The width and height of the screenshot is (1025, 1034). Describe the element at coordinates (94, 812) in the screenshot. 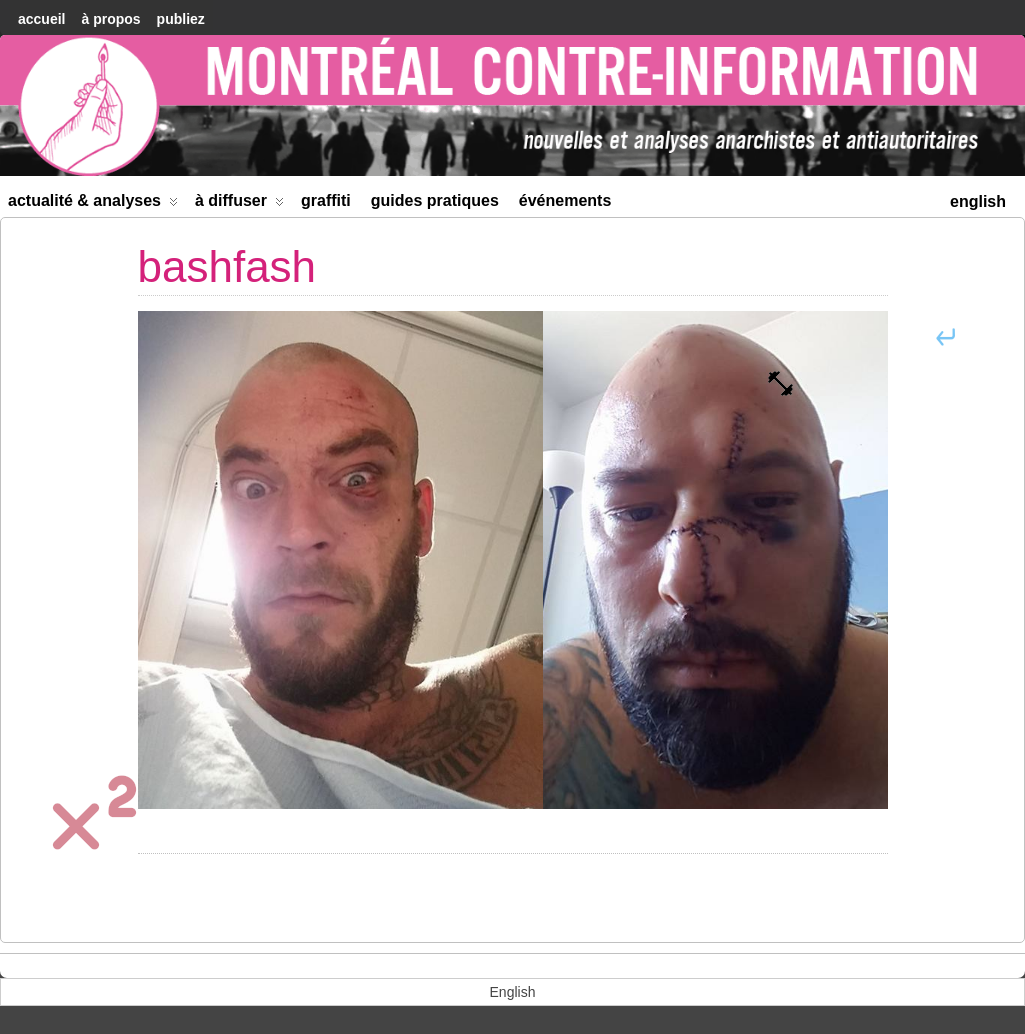

I see `format text as superscript` at that location.